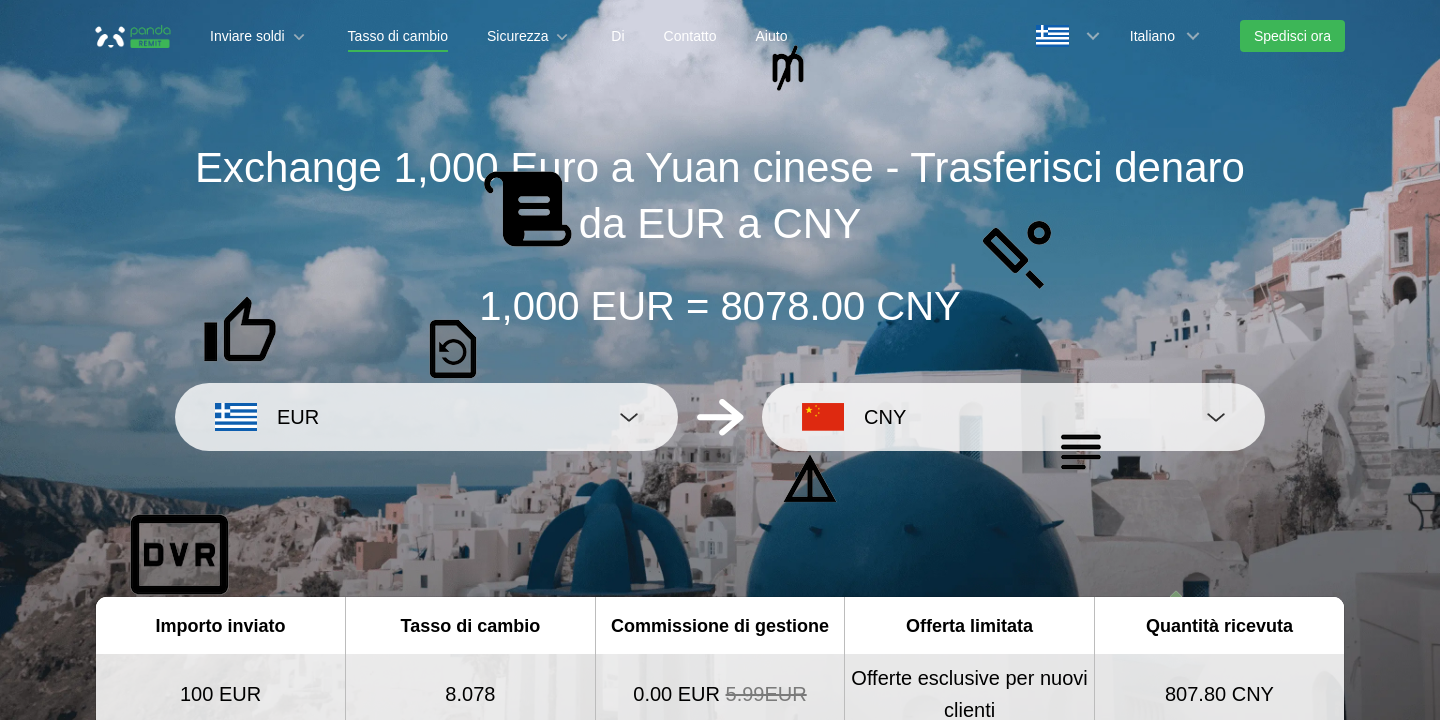 This screenshot has height=720, width=1440. I want to click on indicates currency in Ethiopian birr, so click(788, 68).